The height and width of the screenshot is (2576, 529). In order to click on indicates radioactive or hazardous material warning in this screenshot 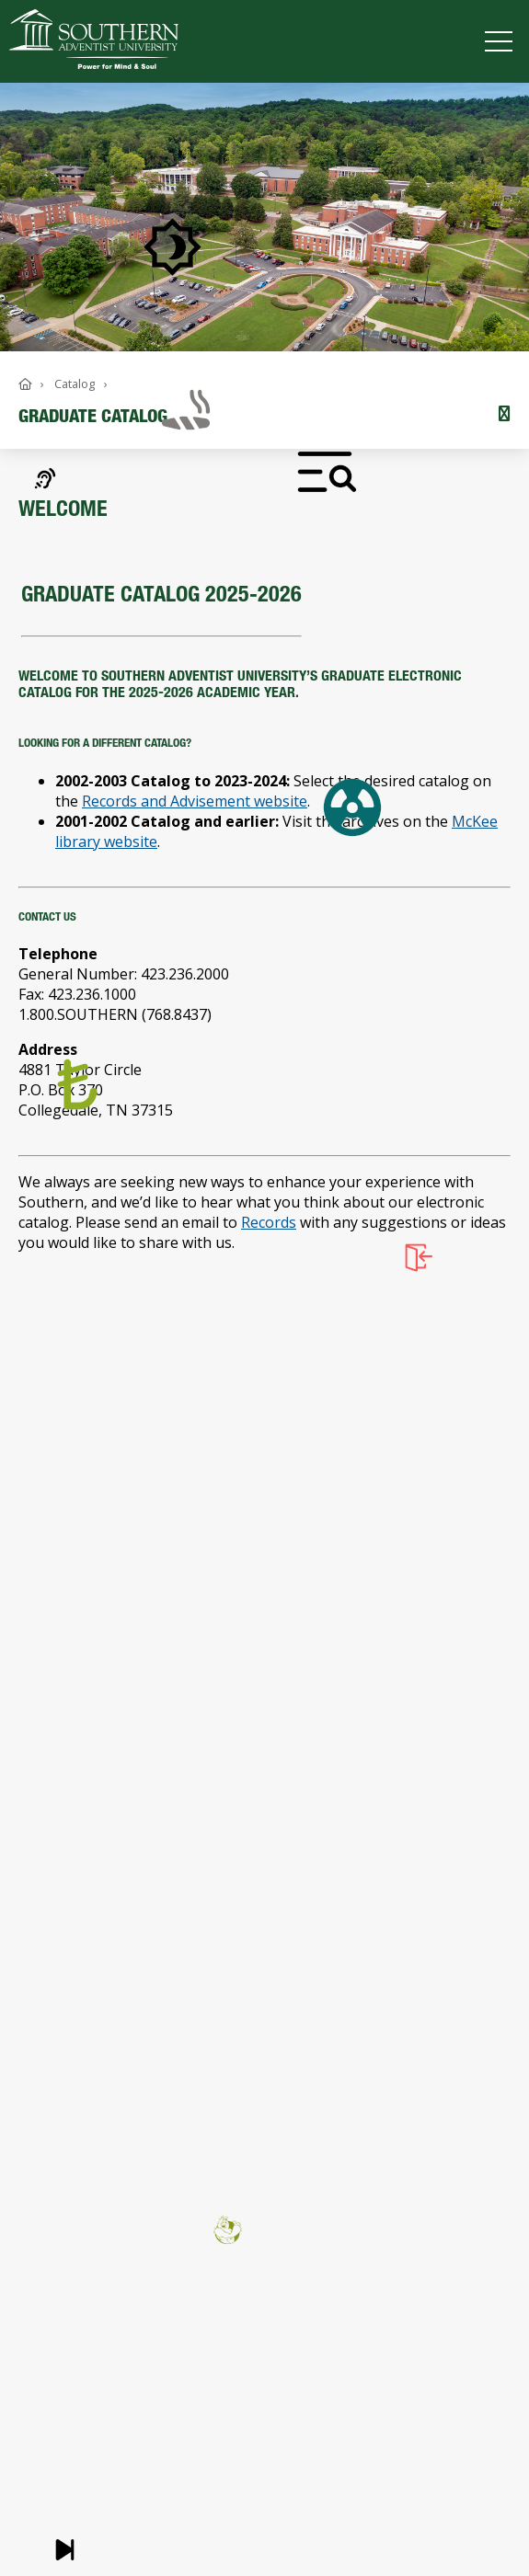, I will do `click(352, 807)`.